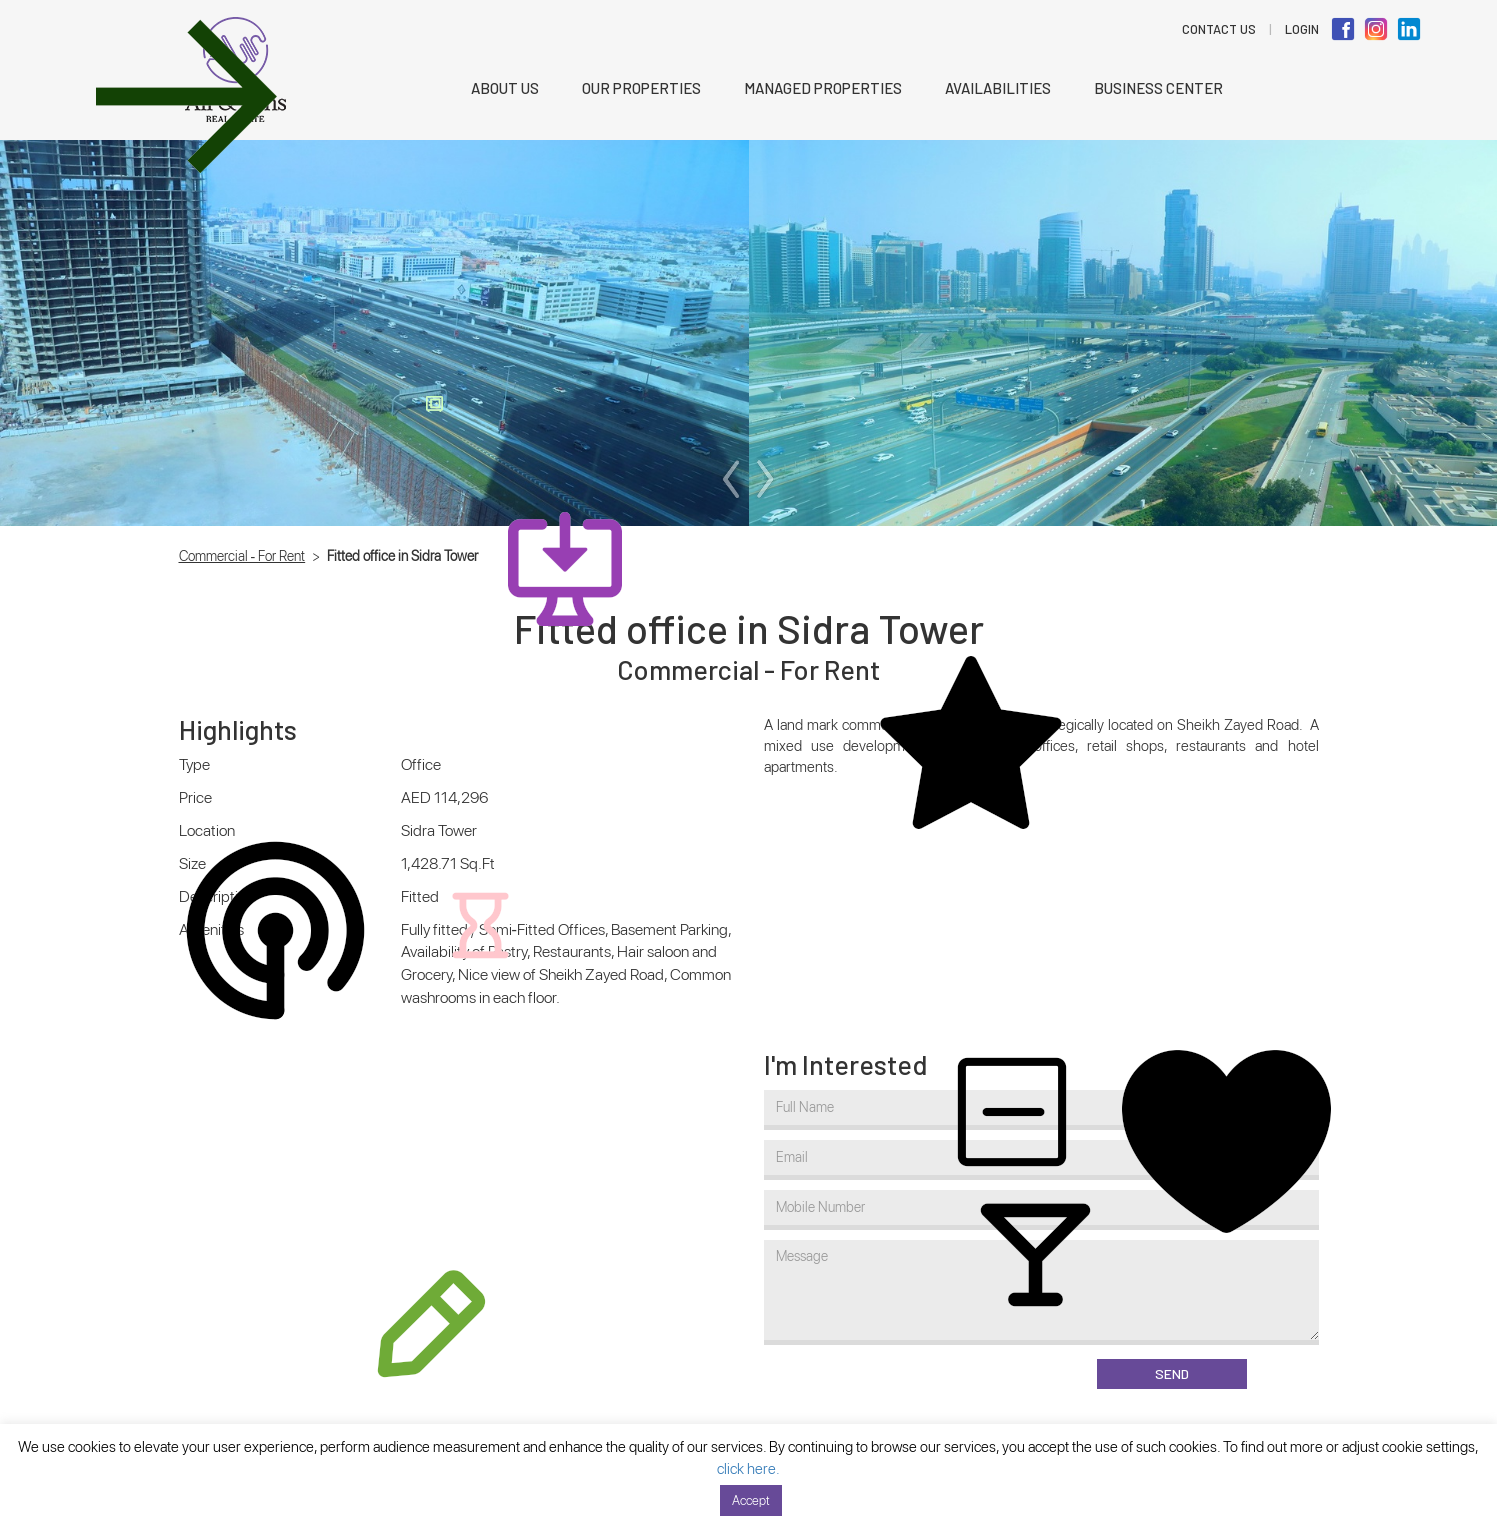  Describe the element at coordinates (186, 96) in the screenshot. I see `navigate to the next item or page` at that location.